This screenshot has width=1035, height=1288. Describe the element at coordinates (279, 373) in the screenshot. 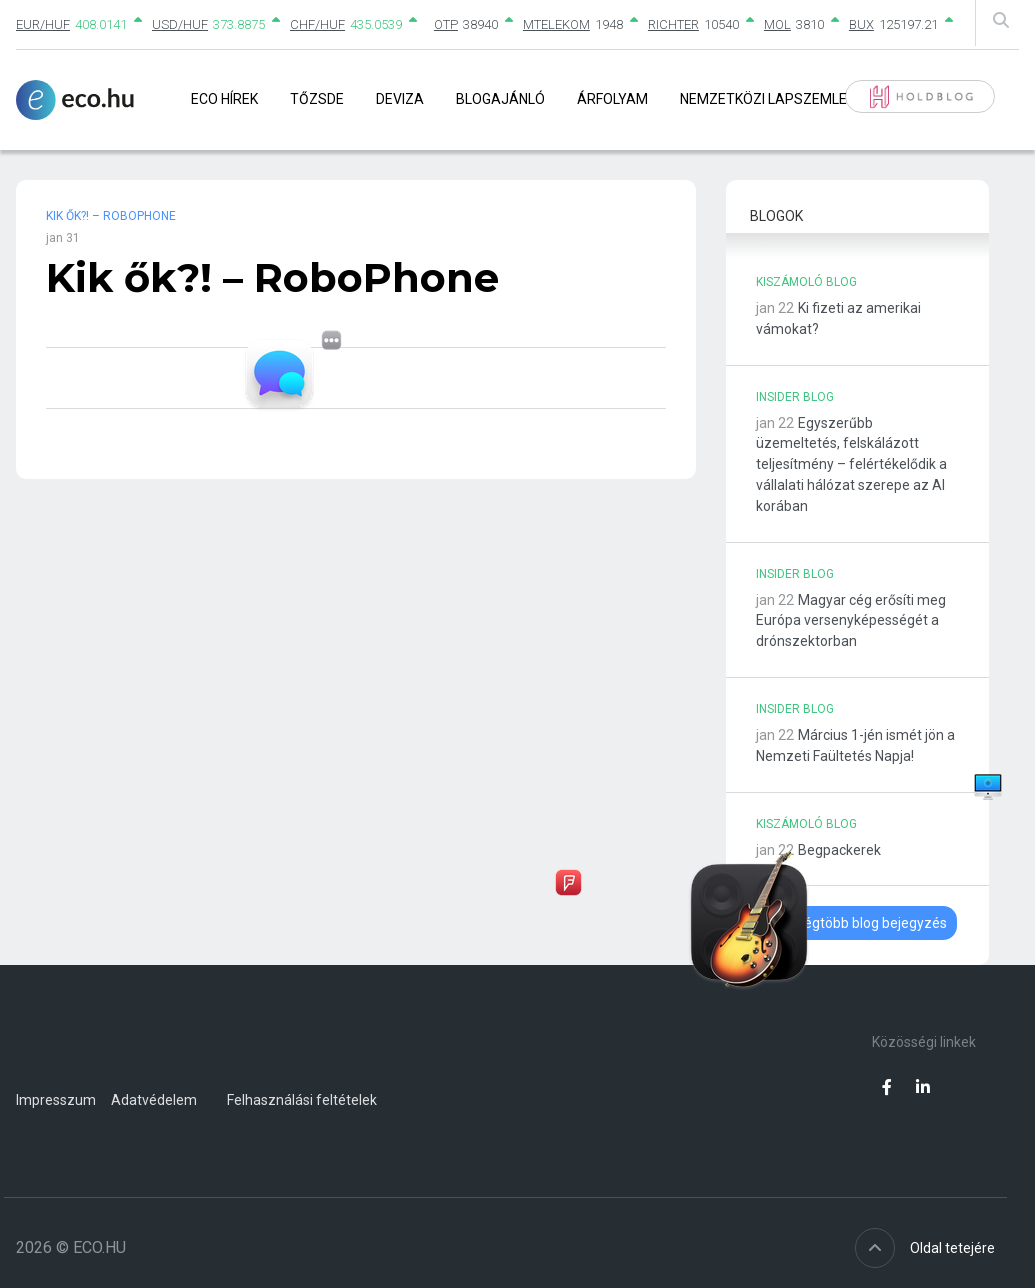

I see `open notification preferences` at that location.